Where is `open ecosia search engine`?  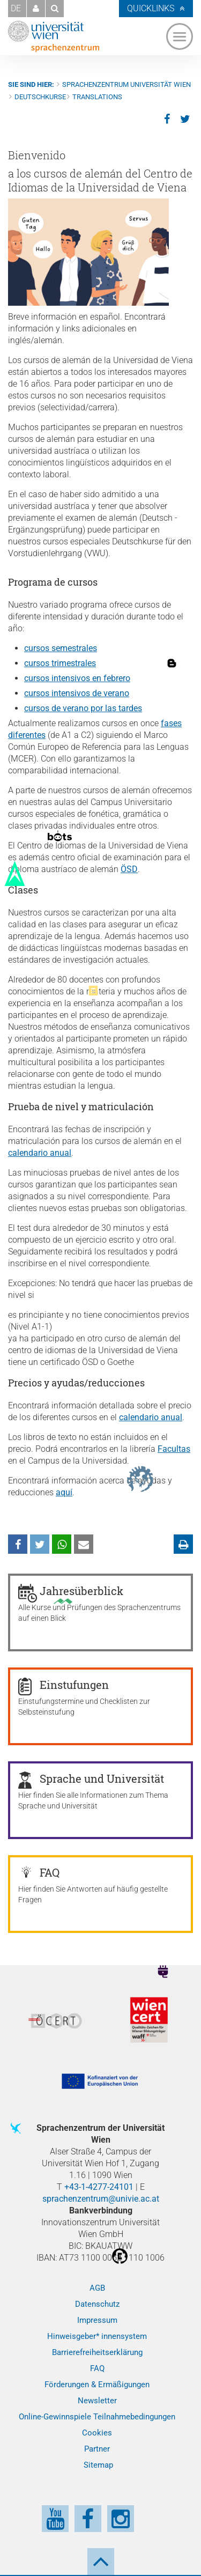
open ecosia search engine is located at coordinates (120, 2256).